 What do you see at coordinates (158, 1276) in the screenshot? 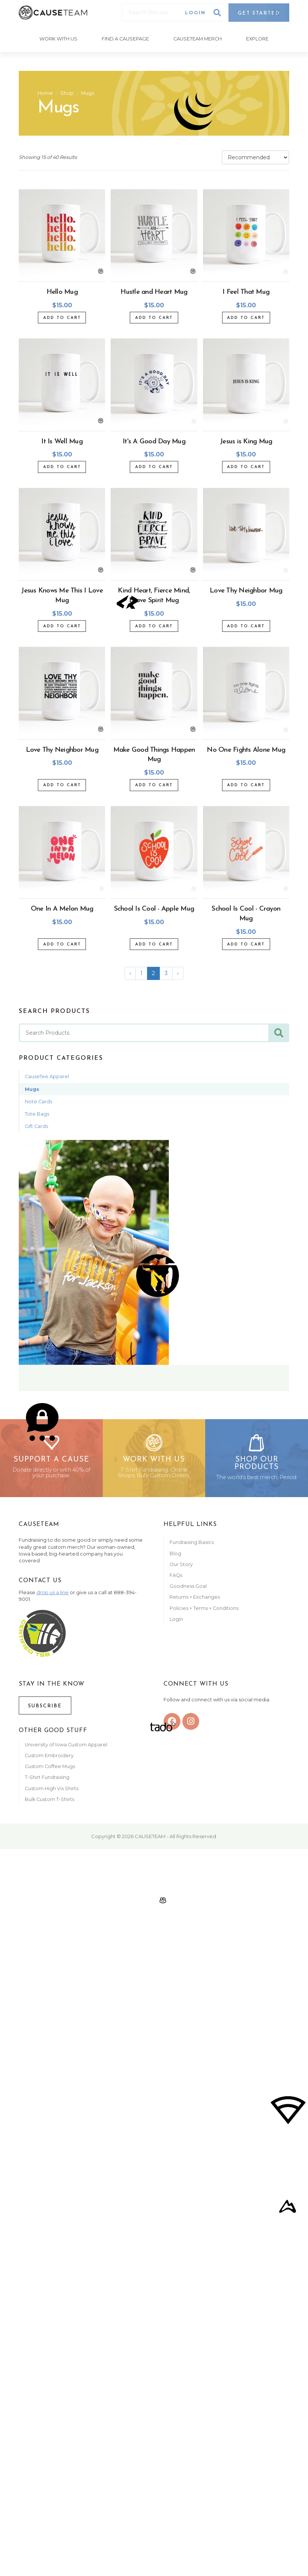
I see `open wikisource website` at bounding box center [158, 1276].